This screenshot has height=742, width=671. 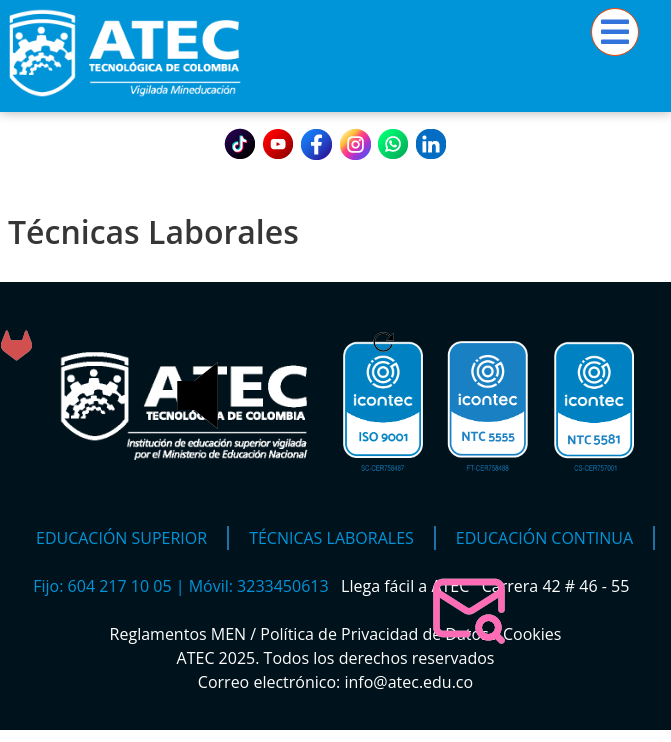 What do you see at coordinates (197, 395) in the screenshot?
I see `mute audio or sound` at bounding box center [197, 395].